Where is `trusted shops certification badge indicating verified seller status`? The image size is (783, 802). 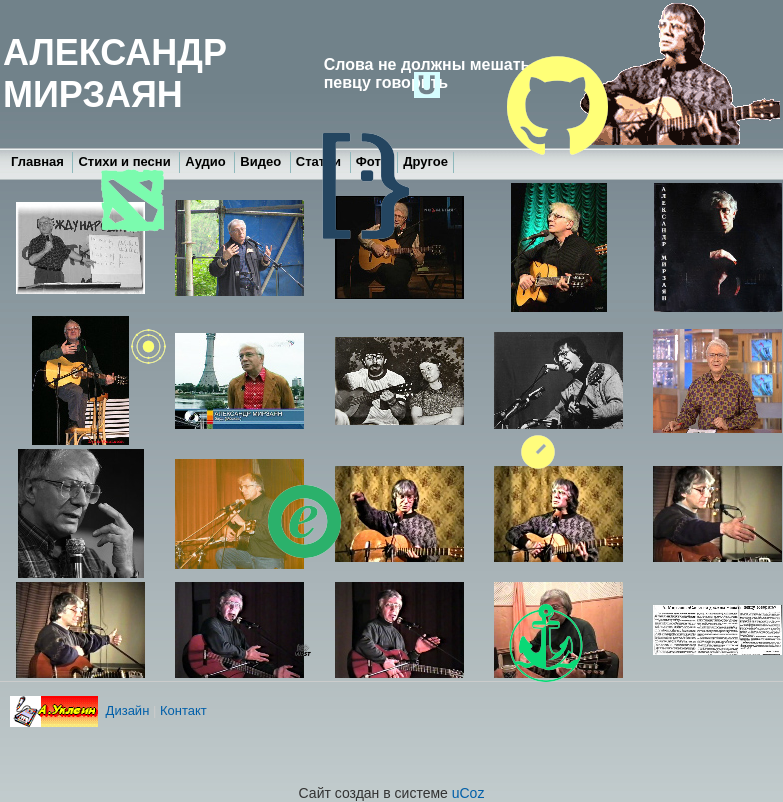 trusted shops certification badge indicating verified seller status is located at coordinates (304, 521).